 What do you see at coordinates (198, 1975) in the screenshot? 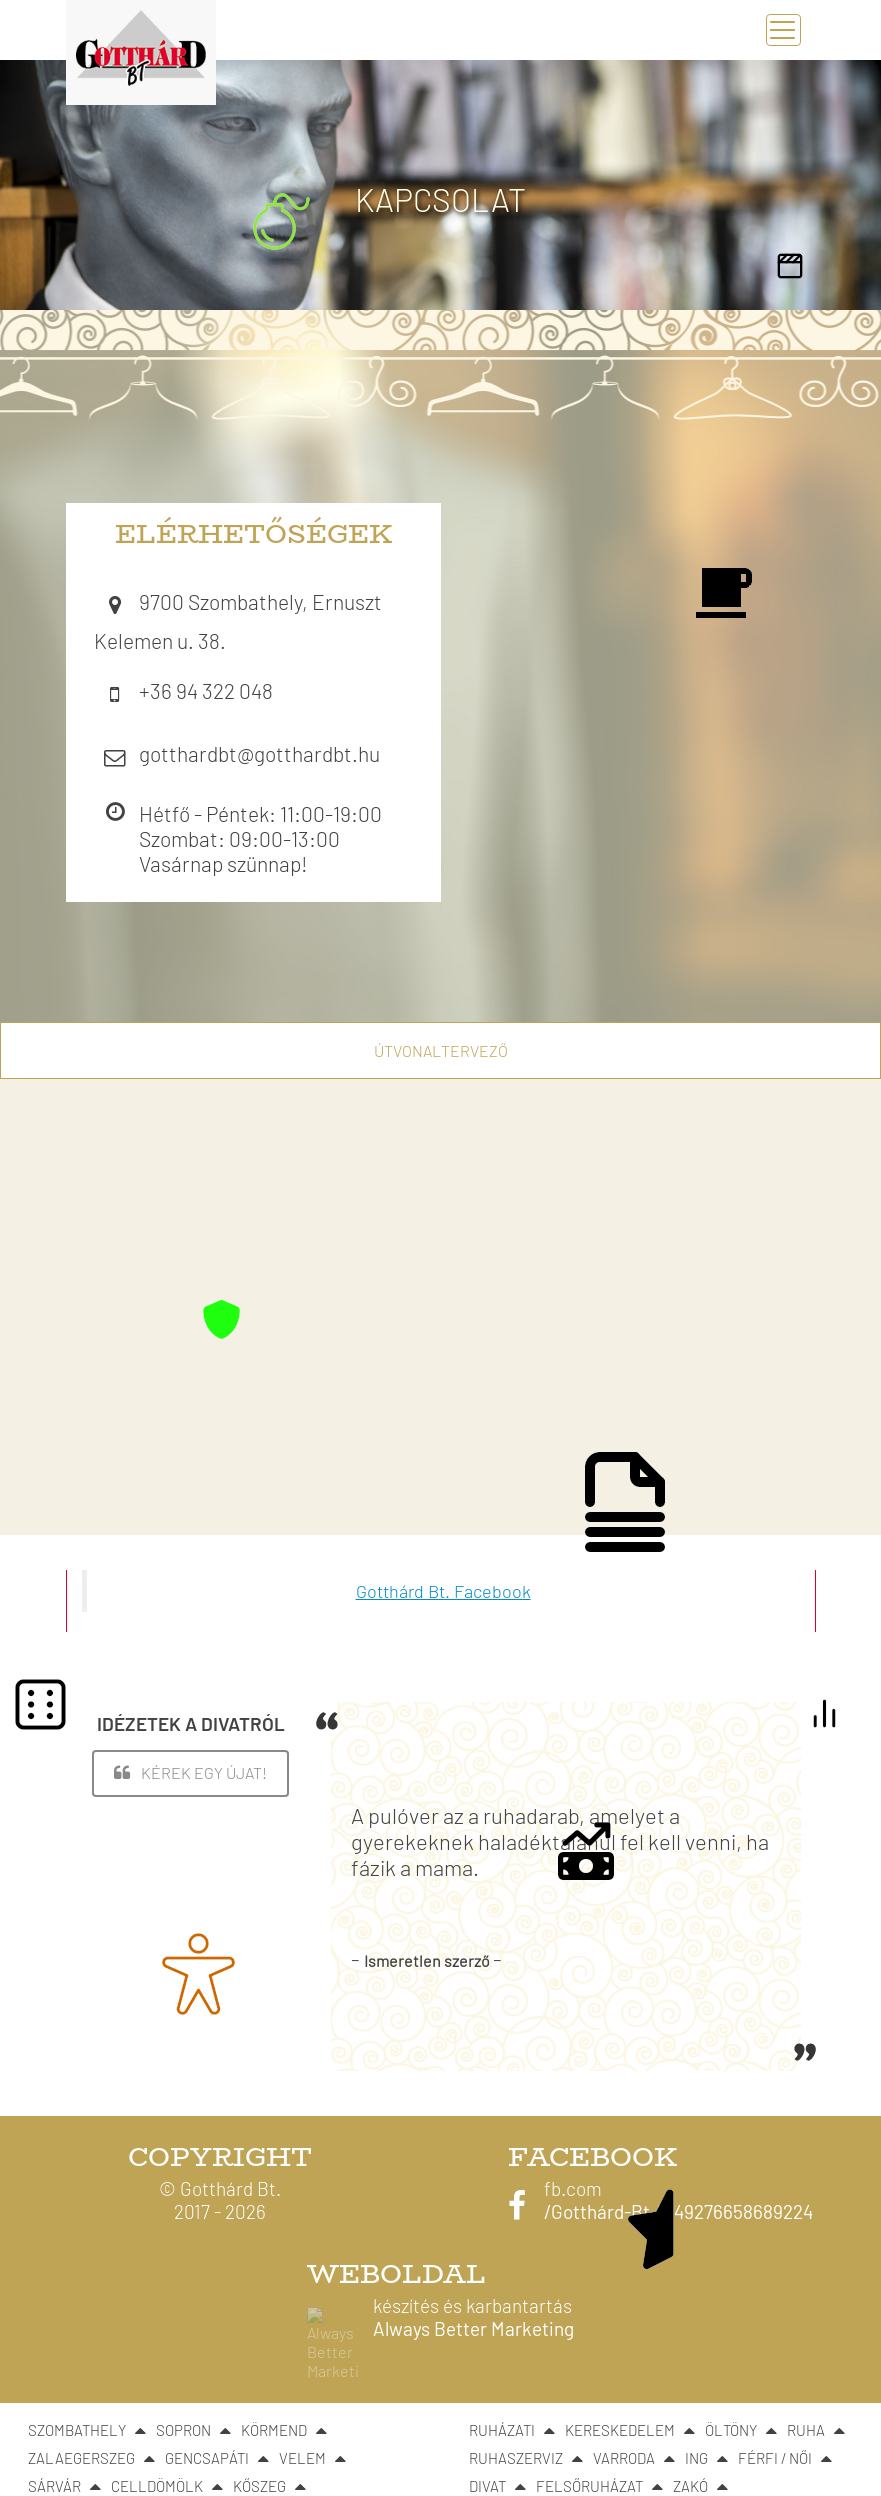
I see `accessibility settings or features` at bounding box center [198, 1975].